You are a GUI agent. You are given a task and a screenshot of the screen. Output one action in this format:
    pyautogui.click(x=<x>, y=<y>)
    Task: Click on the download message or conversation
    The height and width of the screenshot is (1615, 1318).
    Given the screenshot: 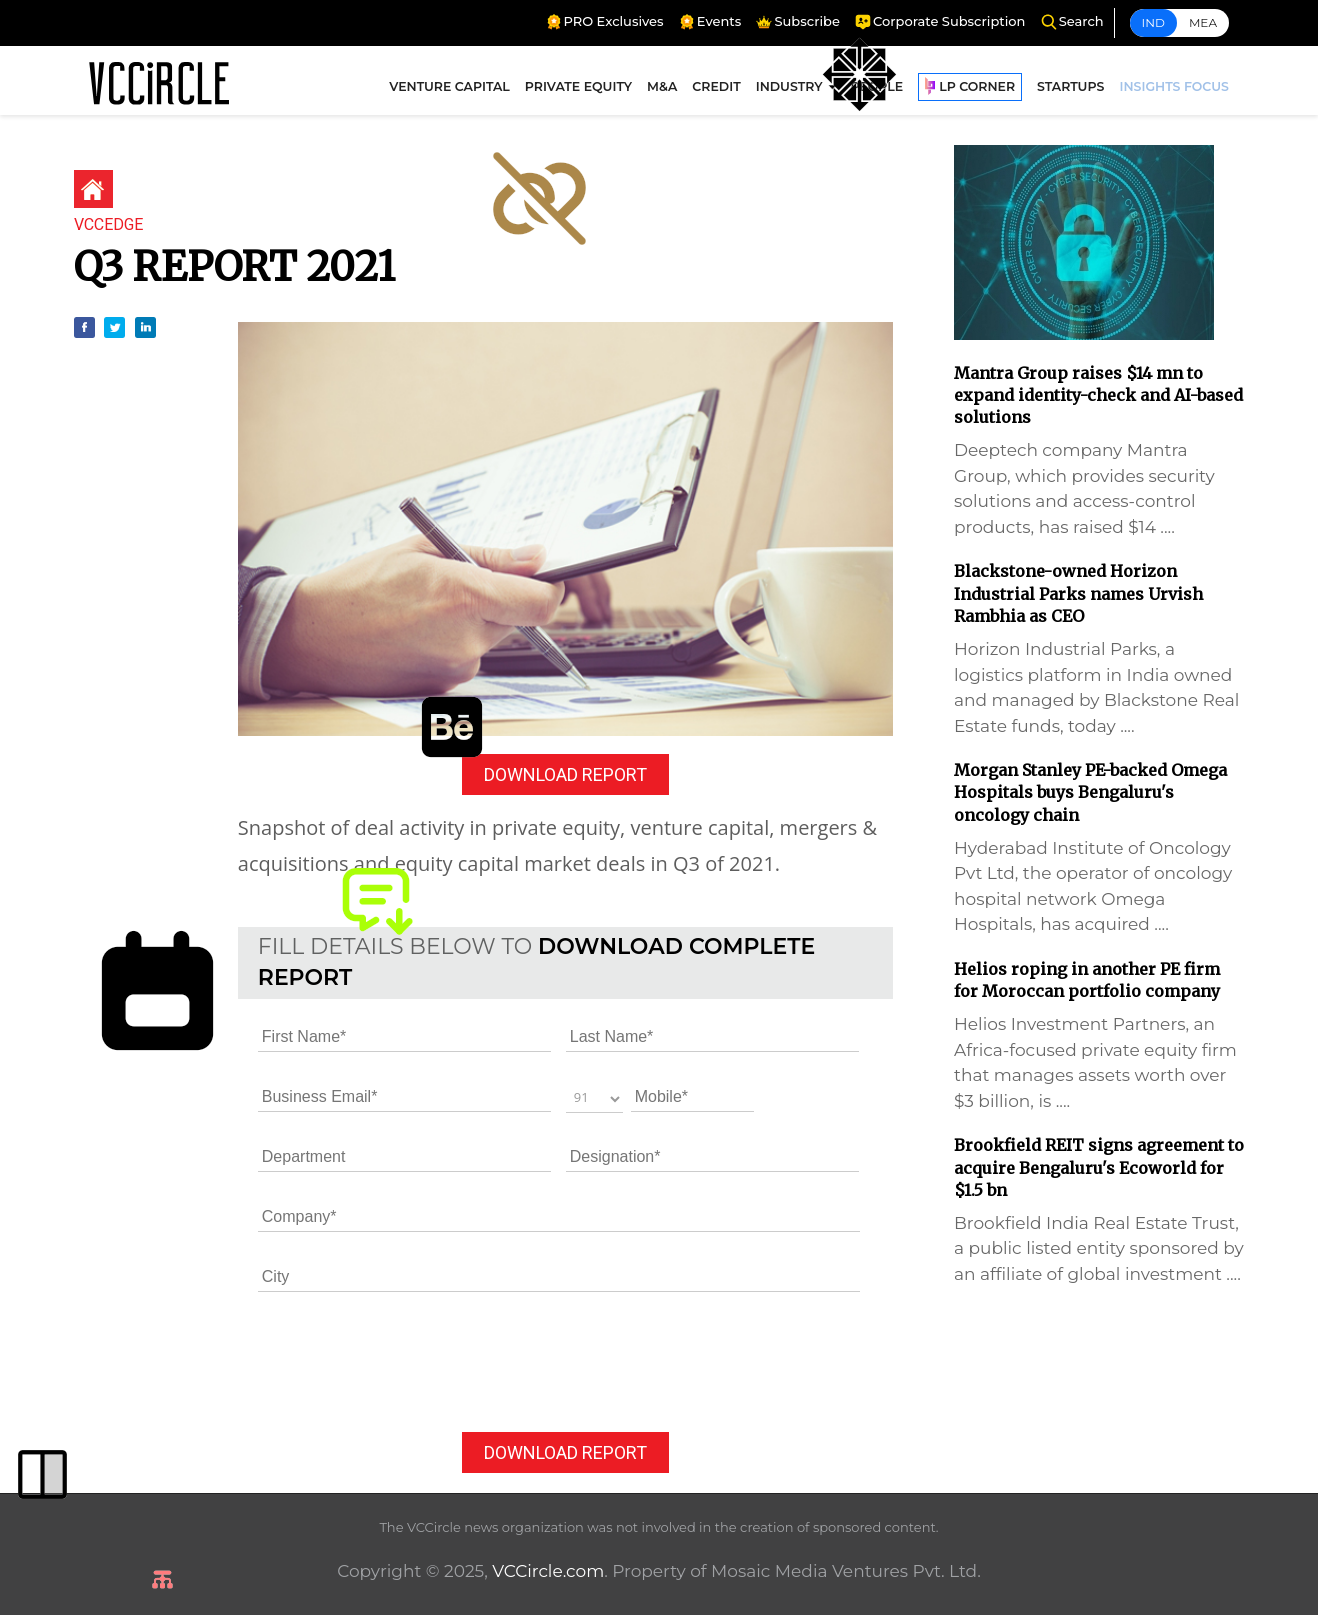 What is the action you would take?
    pyautogui.click(x=376, y=898)
    